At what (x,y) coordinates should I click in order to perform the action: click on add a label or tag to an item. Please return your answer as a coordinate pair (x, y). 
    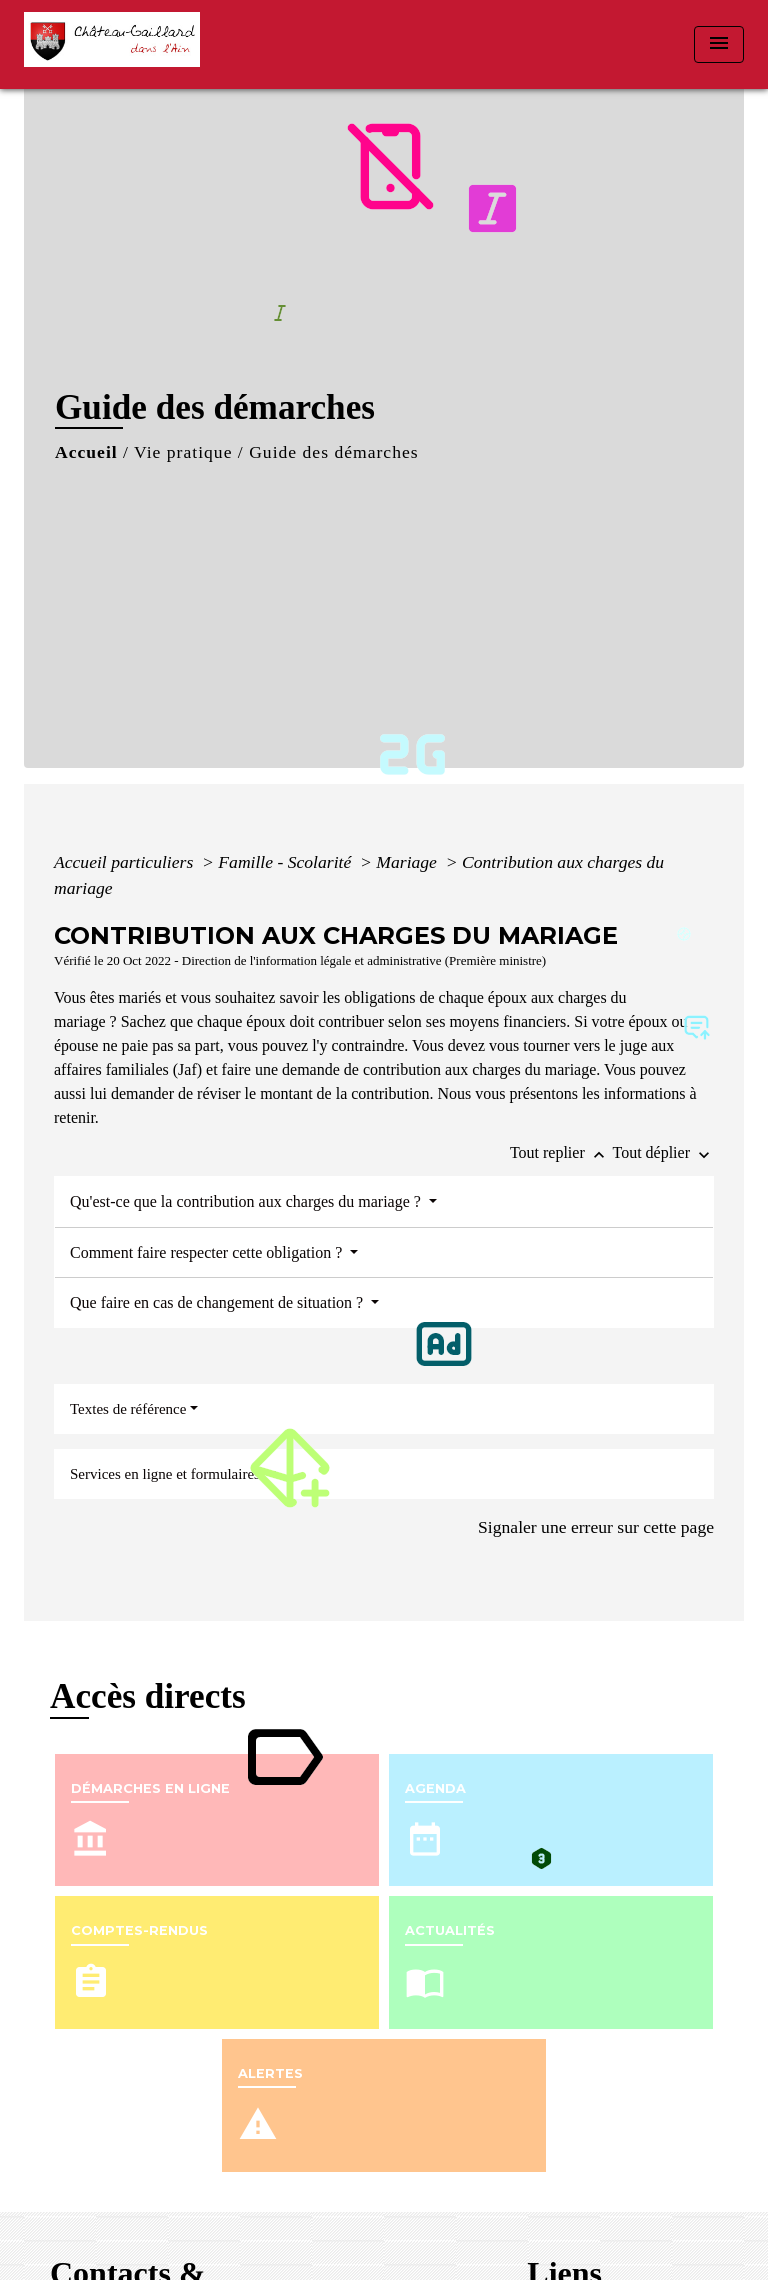
    Looking at the image, I should click on (284, 1757).